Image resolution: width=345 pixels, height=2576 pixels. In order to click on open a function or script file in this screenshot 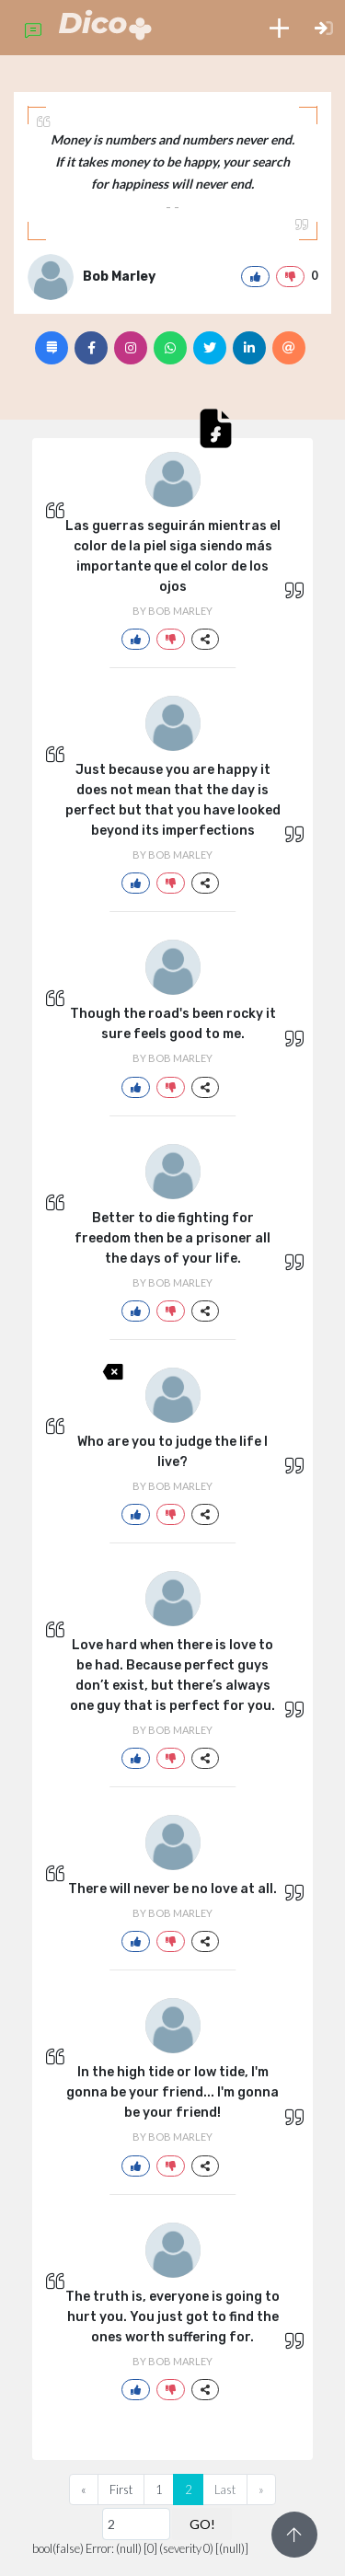, I will do `click(215, 428)`.